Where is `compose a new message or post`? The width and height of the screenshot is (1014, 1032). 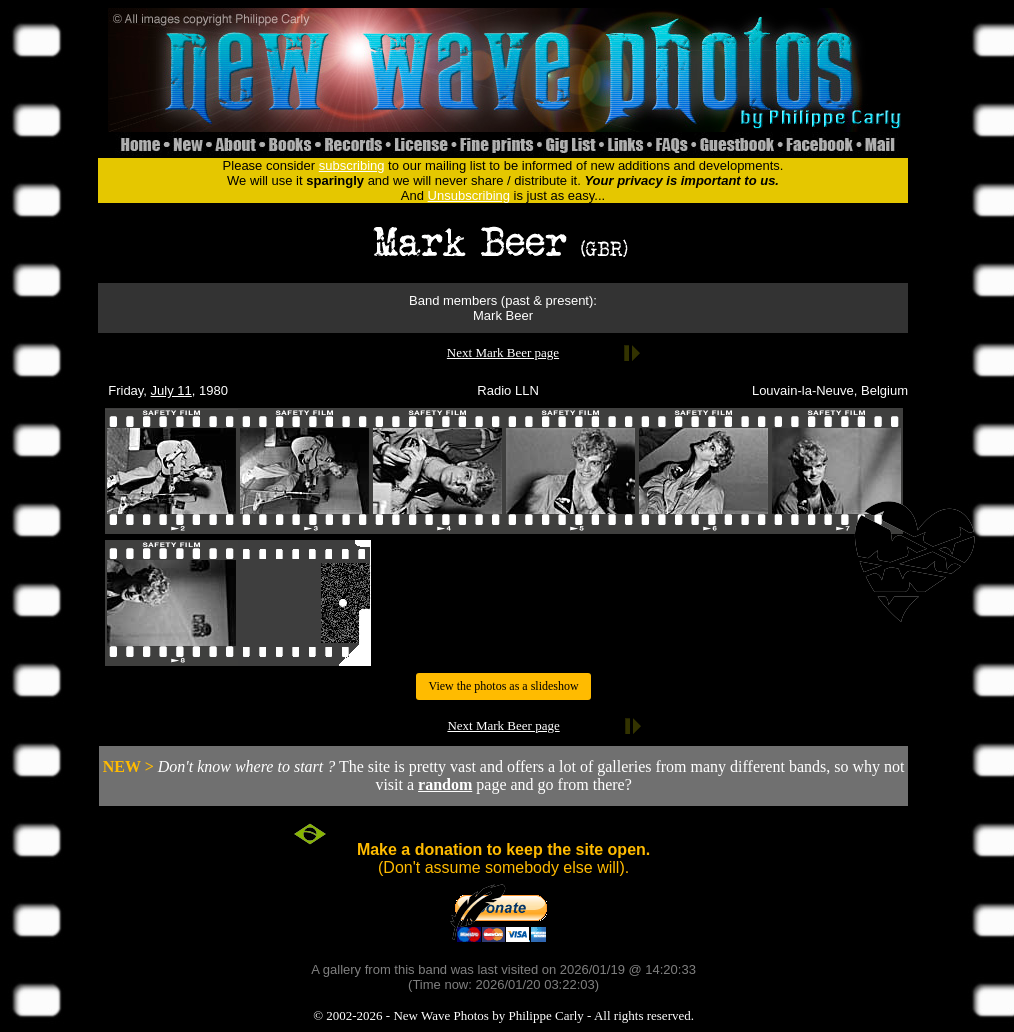 compose a new message or post is located at coordinates (477, 912).